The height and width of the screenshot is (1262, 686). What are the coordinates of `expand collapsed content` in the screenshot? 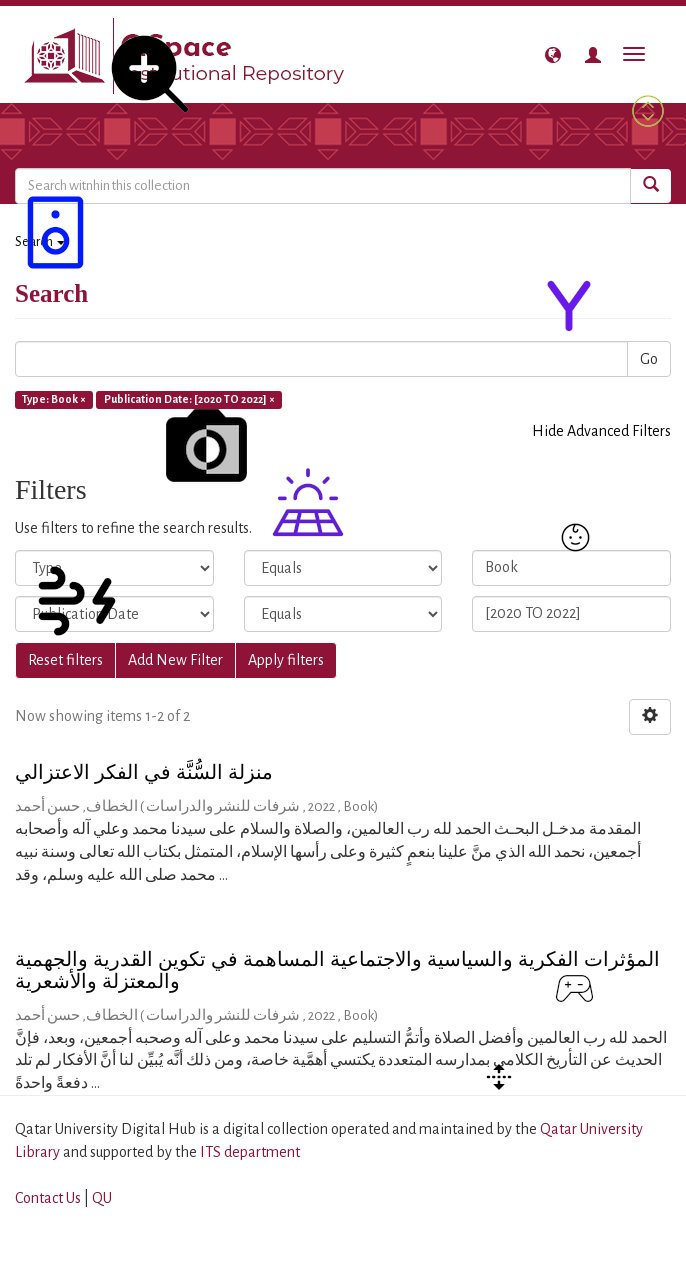 It's located at (499, 1077).